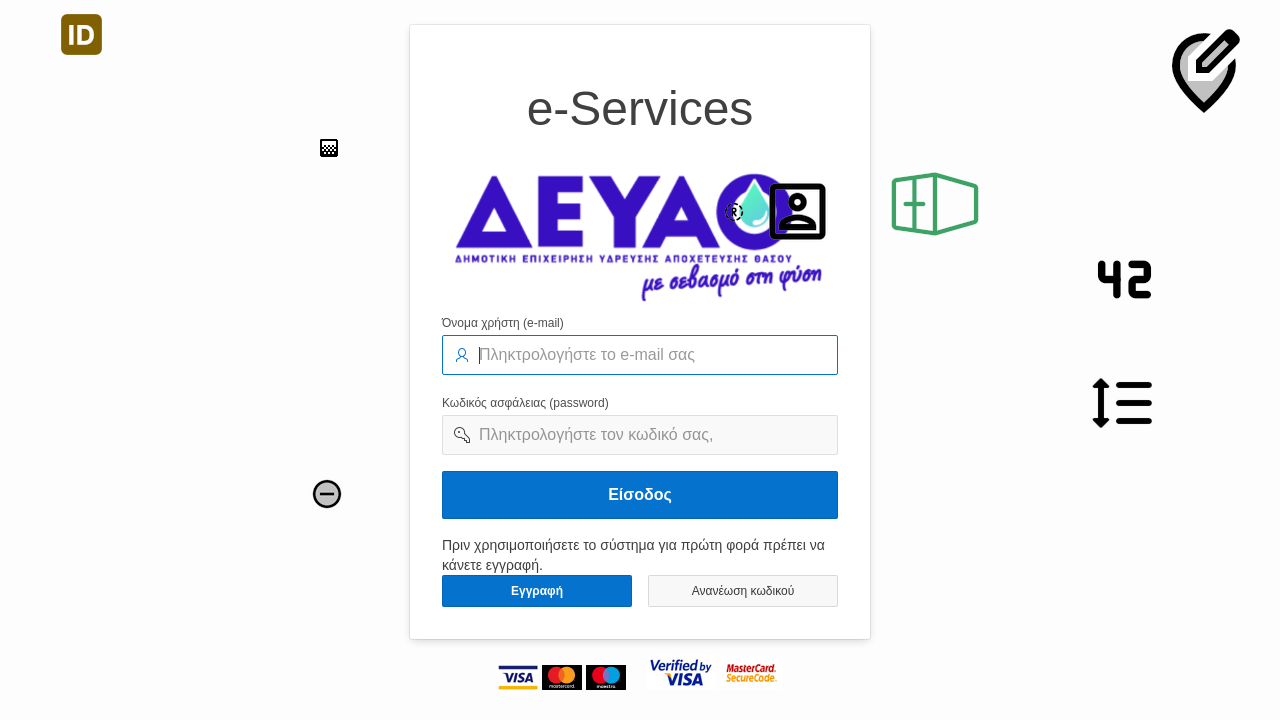 This screenshot has height=720, width=1280. What do you see at coordinates (797, 211) in the screenshot?
I see `view your account profile` at bounding box center [797, 211].